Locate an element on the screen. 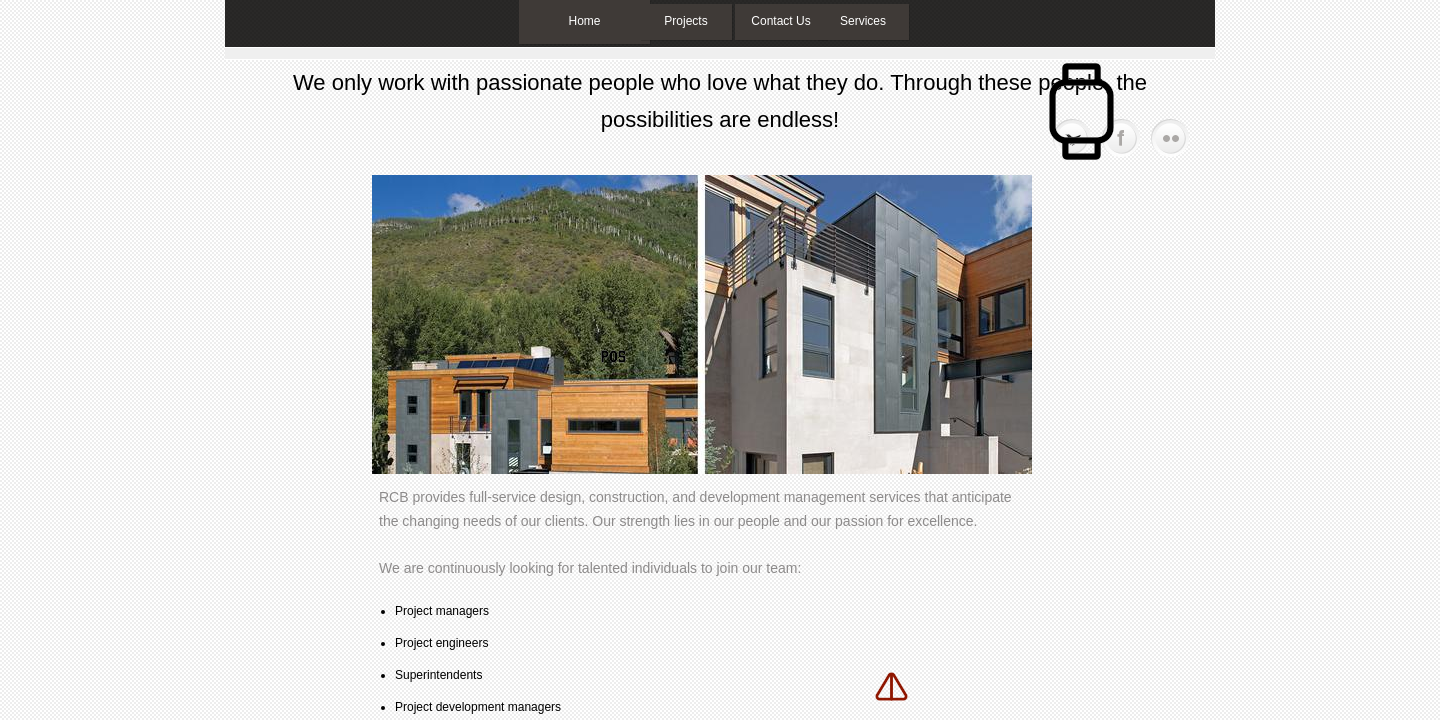 The width and height of the screenshot is (1440, 720). indicates an HTTP POST request method is located at coordinates (613, 356).